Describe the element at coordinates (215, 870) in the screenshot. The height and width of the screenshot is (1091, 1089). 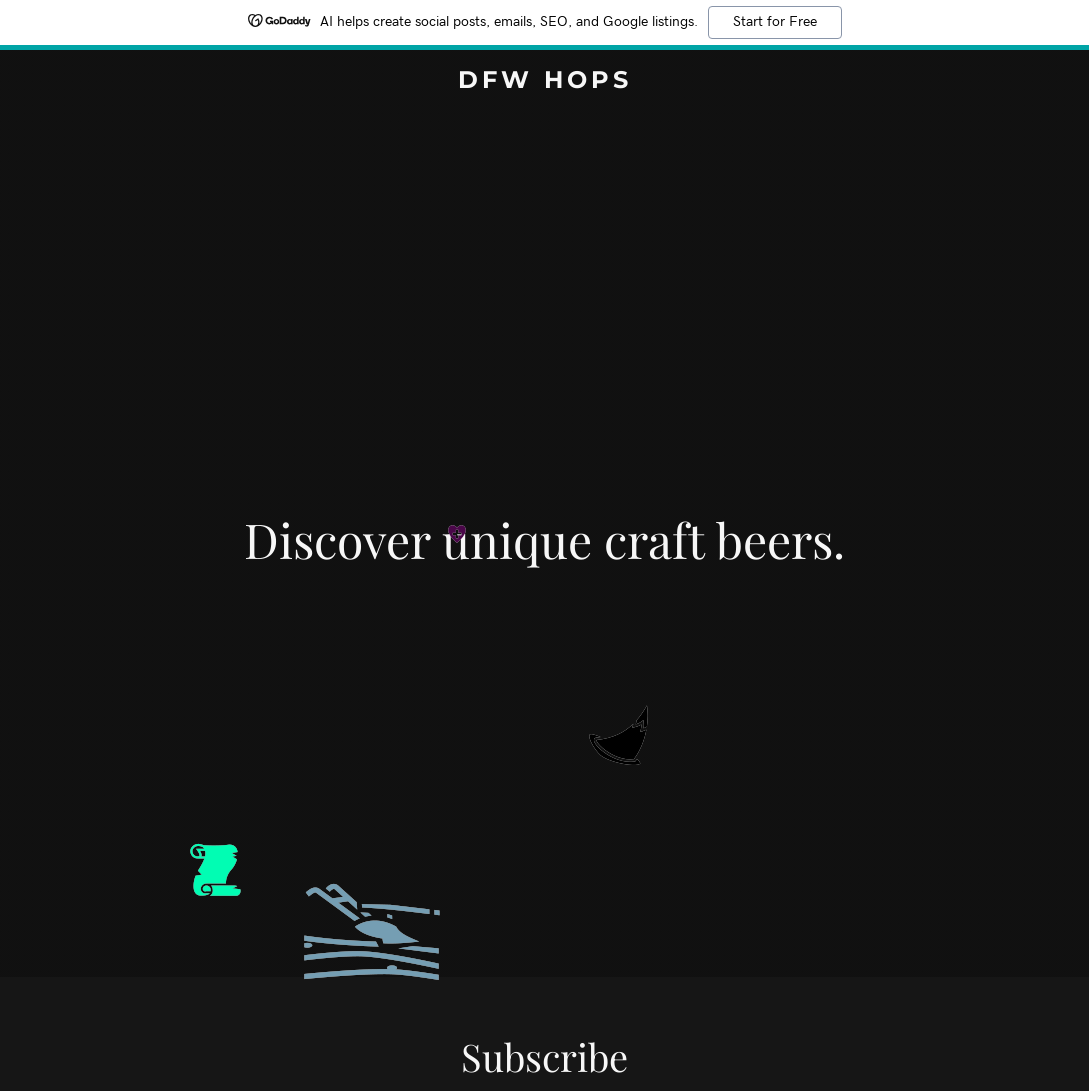
I see `view quest details or storyline` at that location.